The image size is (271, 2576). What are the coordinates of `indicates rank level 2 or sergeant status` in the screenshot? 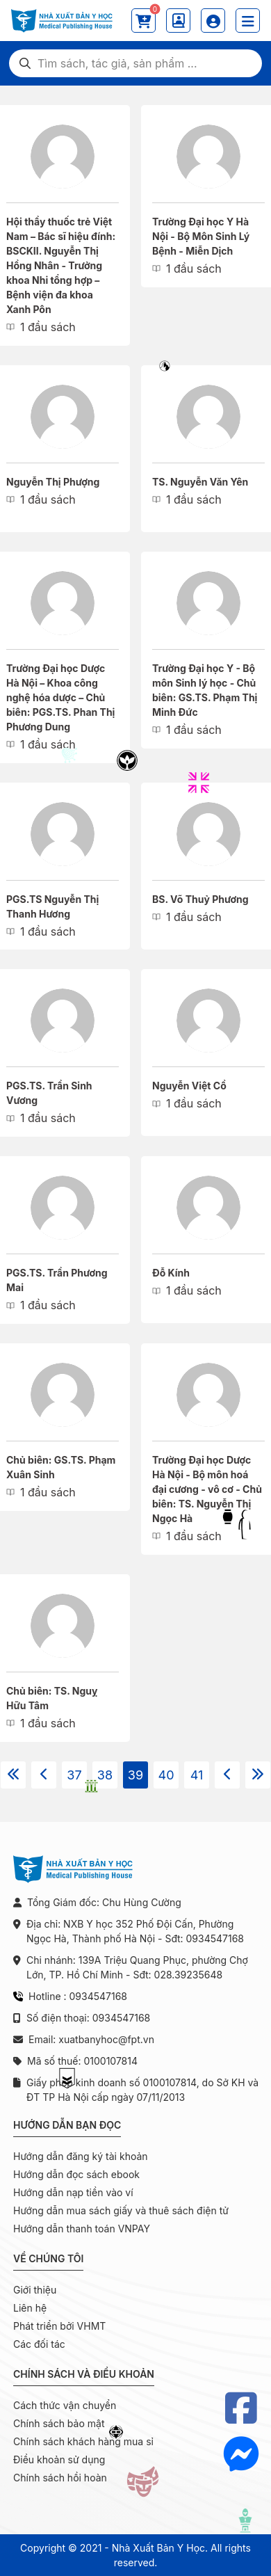 It's located at (67, 2078).